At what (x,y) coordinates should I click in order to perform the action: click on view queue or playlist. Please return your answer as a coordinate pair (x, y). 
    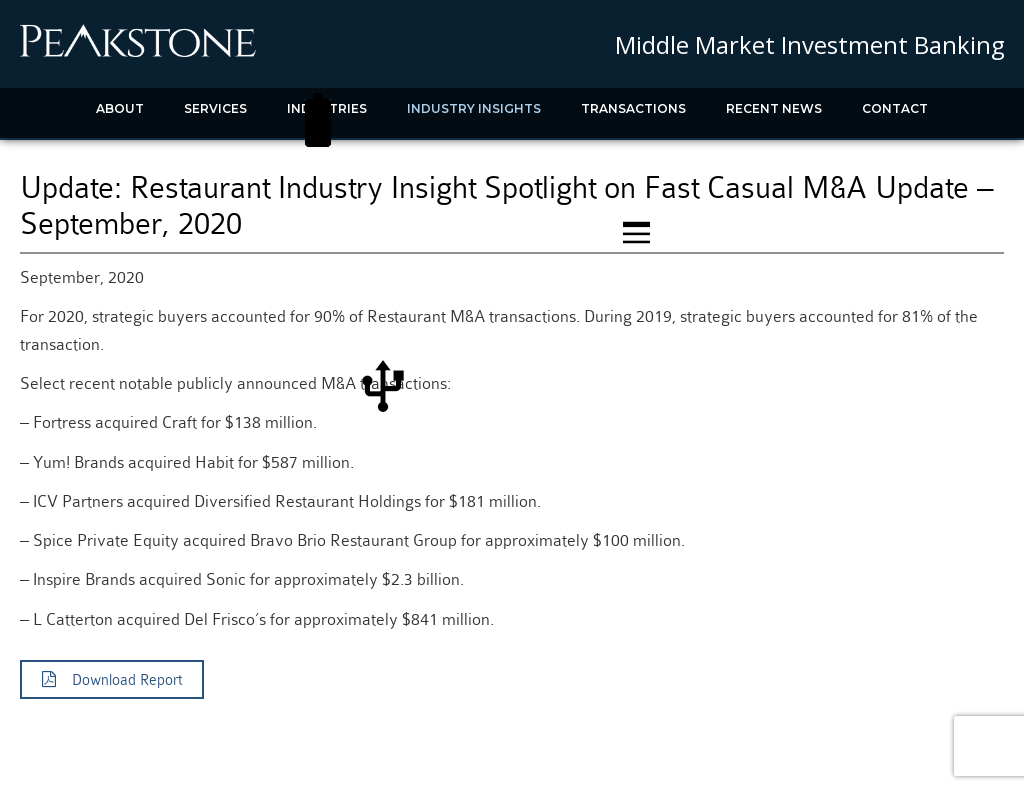
    Looking at the image, I should click on (636, 232).